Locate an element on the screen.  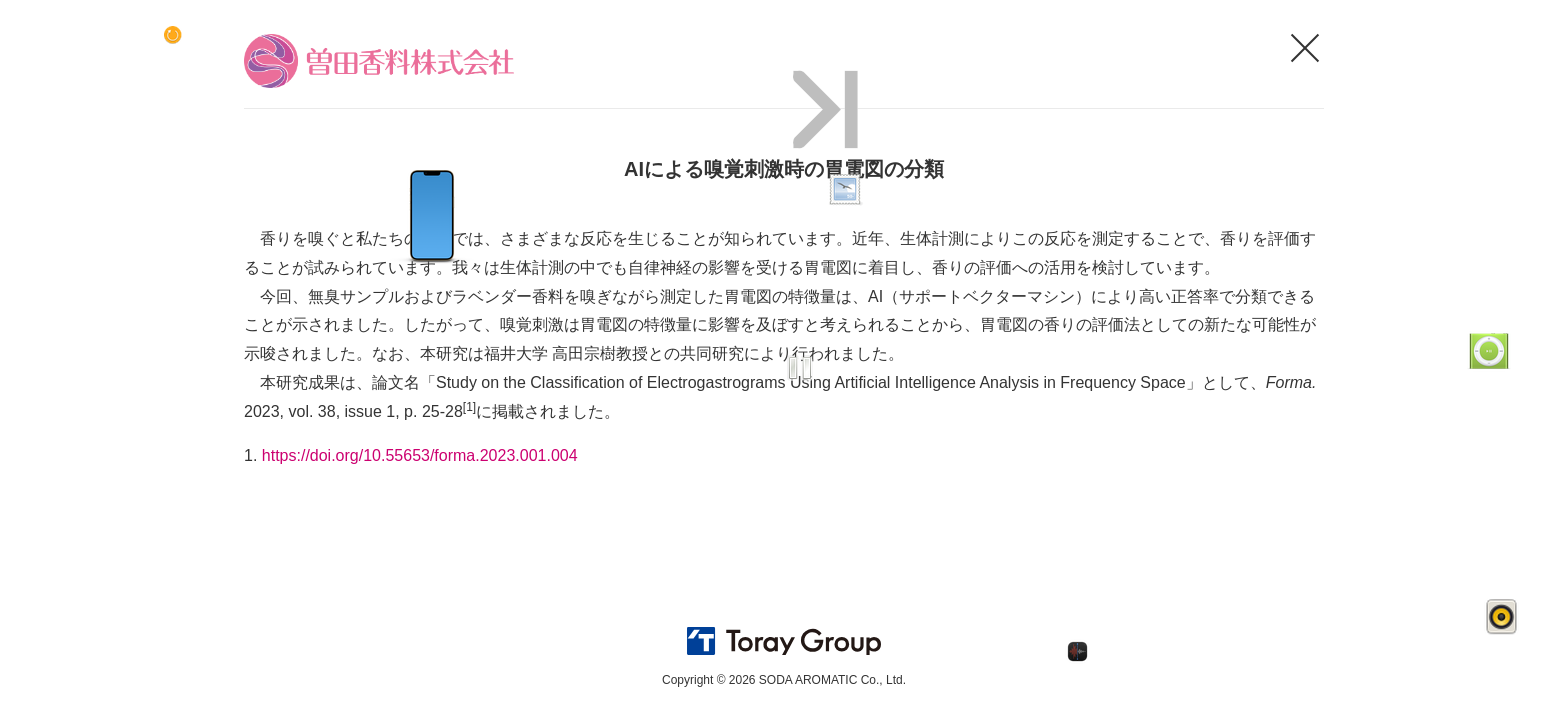
iPod shuffle device connected is located at coordinates (1489, 351).